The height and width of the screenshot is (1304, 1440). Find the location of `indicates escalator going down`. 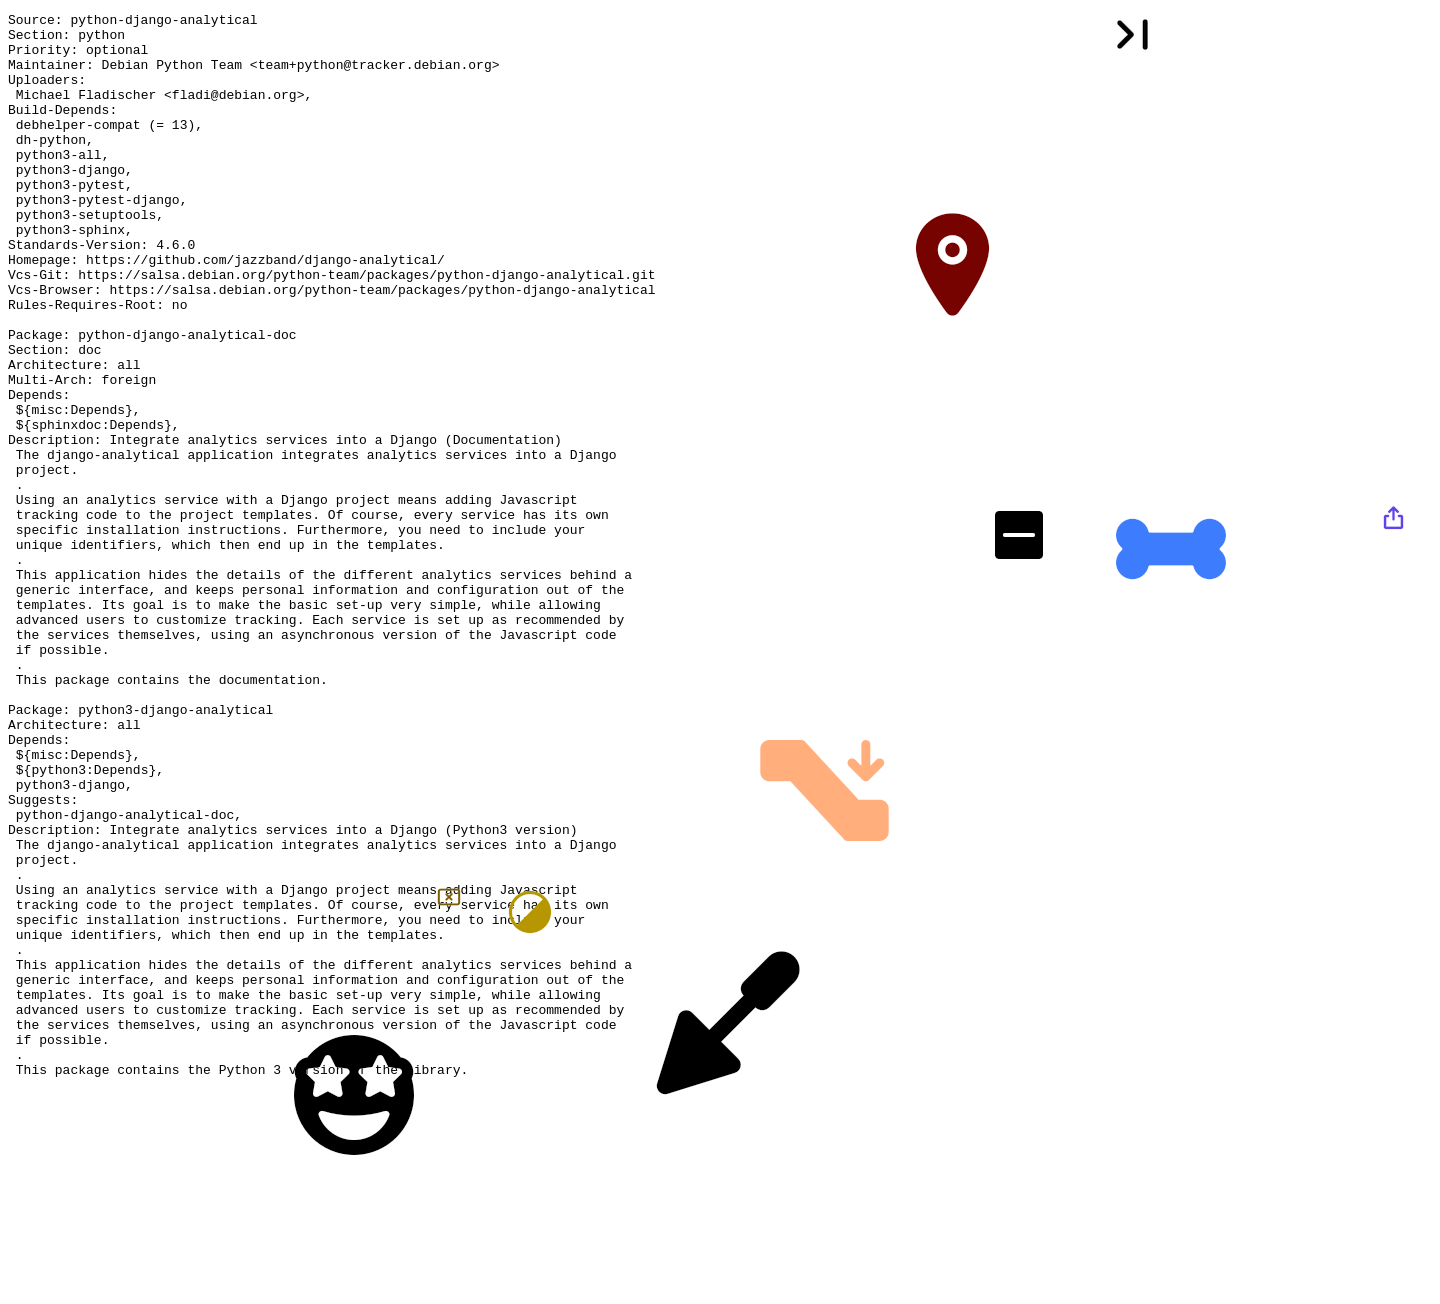

indicates escalator going down is located at coordinates (824, 790).